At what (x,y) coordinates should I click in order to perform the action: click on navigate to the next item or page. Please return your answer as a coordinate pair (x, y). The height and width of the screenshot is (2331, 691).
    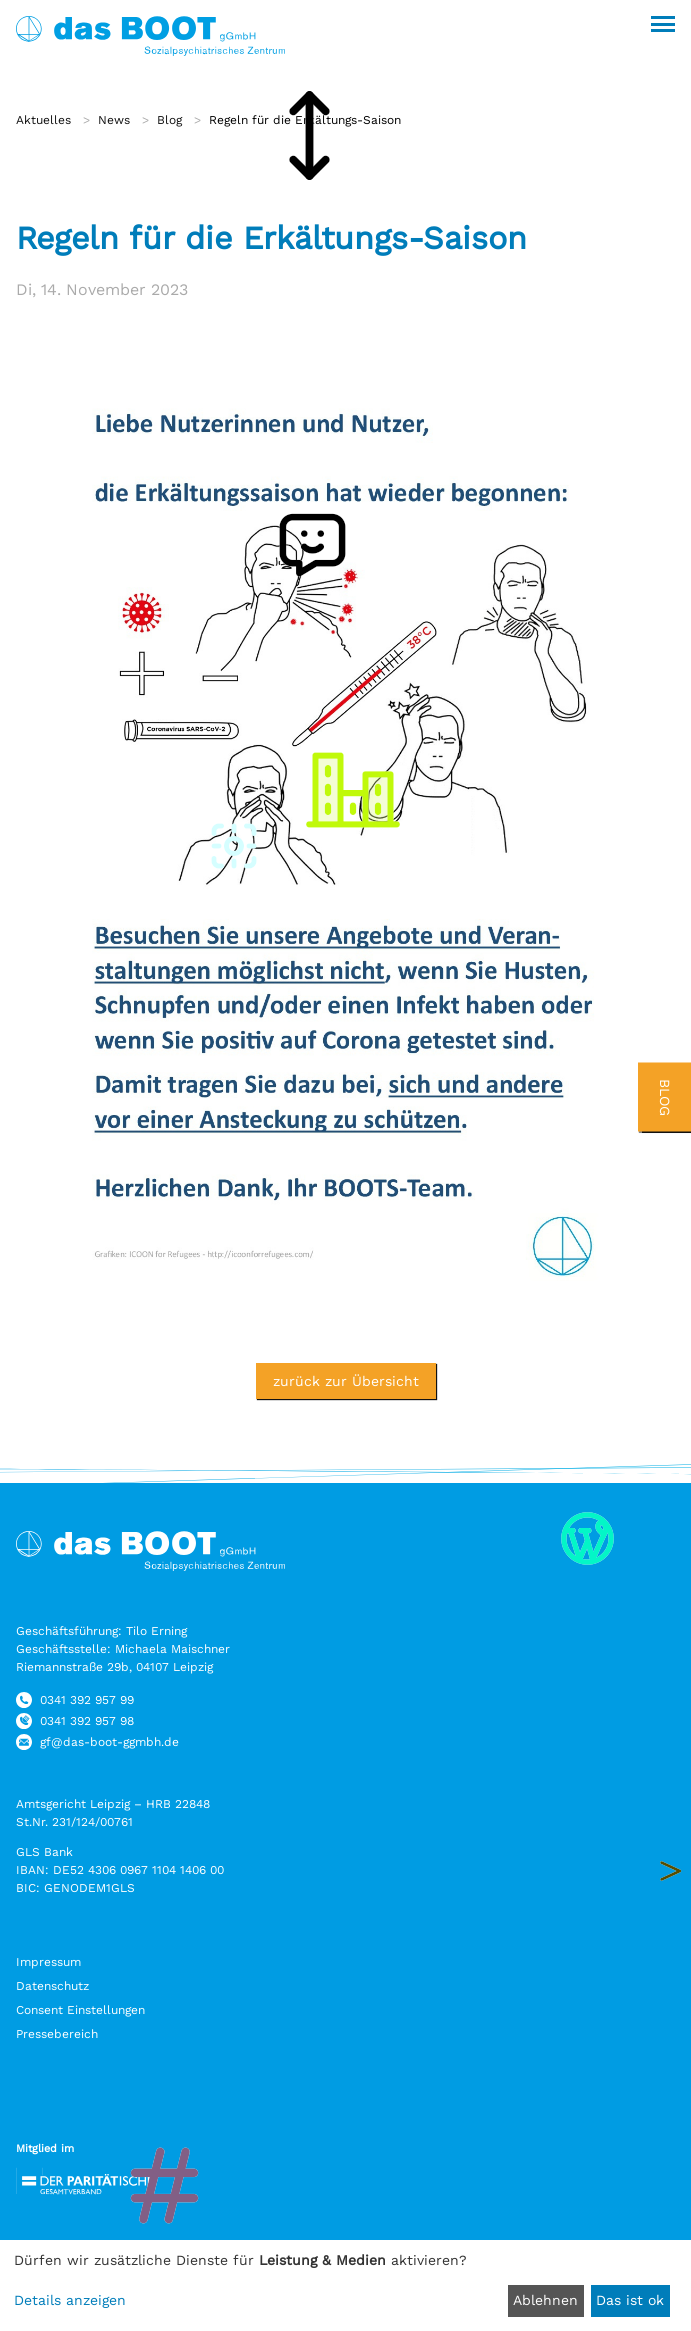
    Looking at the image, I should click on (670, 1871).